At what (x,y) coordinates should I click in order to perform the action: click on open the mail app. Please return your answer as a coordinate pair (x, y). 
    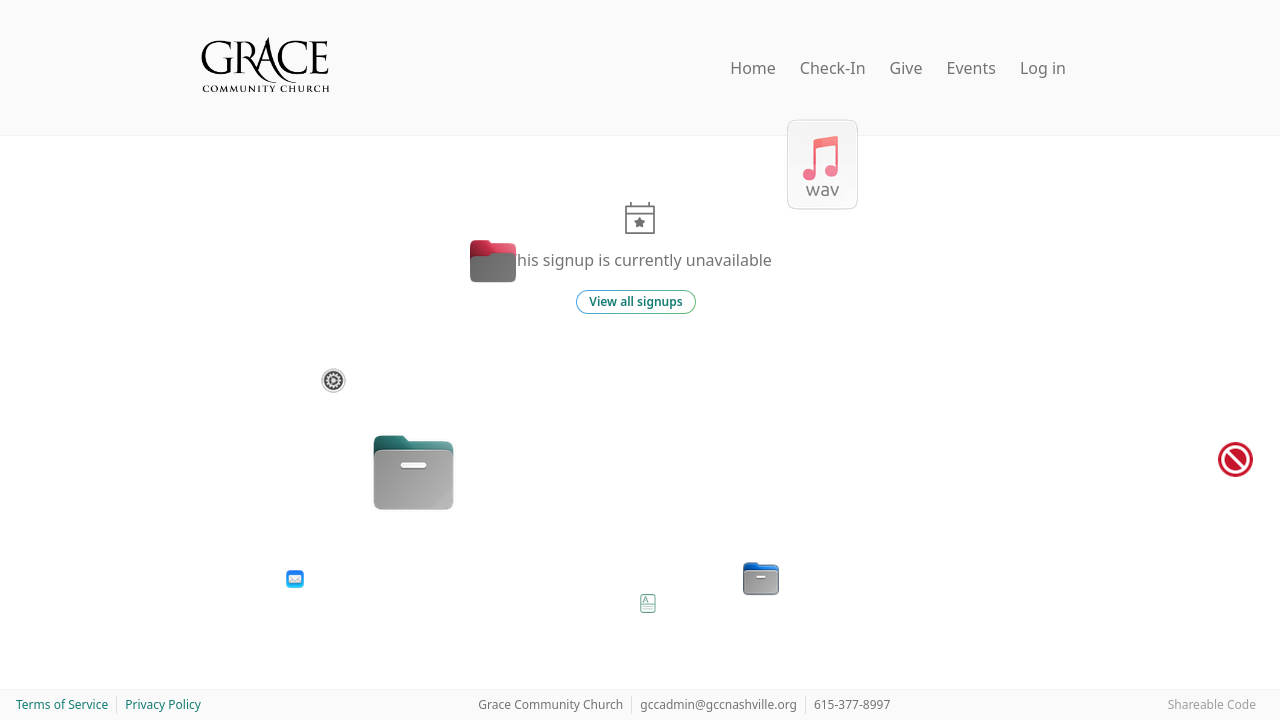
    Looking at the image, I should click on (295, 579).